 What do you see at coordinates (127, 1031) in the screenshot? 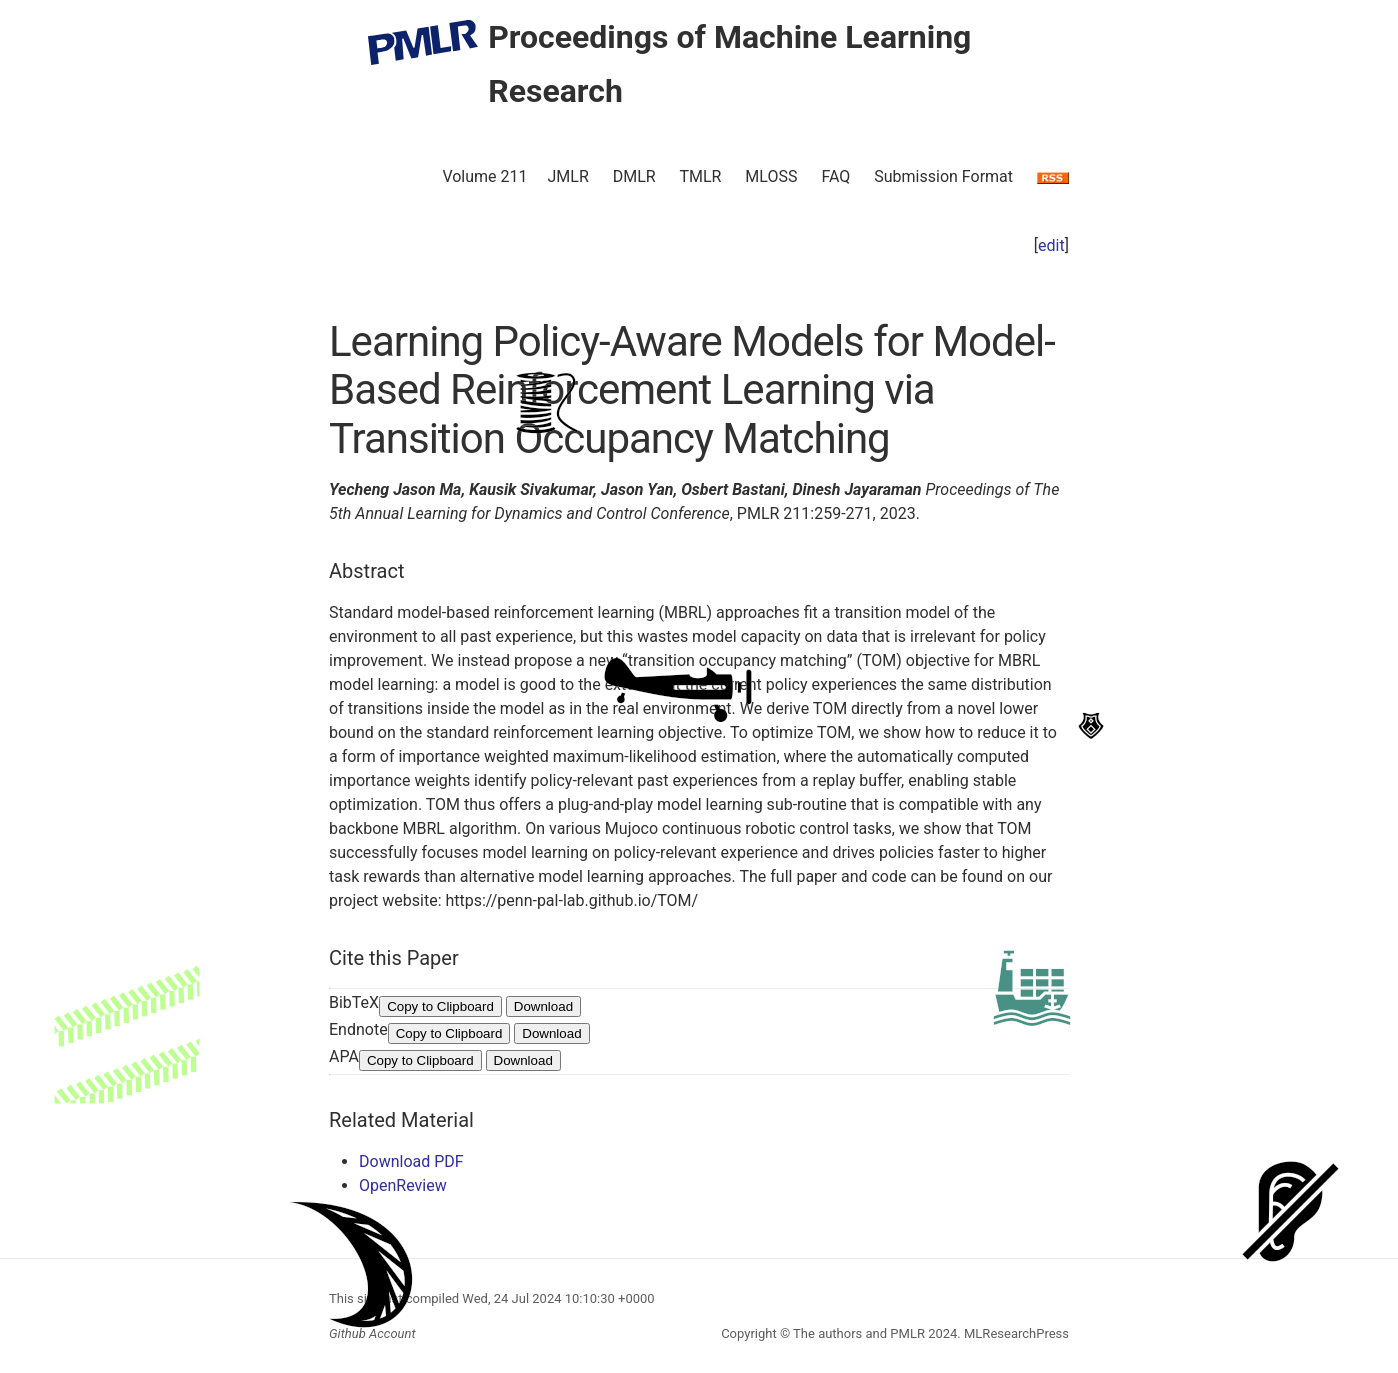
I see `indicates off-road or vehicle trail mode` at bounding box center [127, 1031].